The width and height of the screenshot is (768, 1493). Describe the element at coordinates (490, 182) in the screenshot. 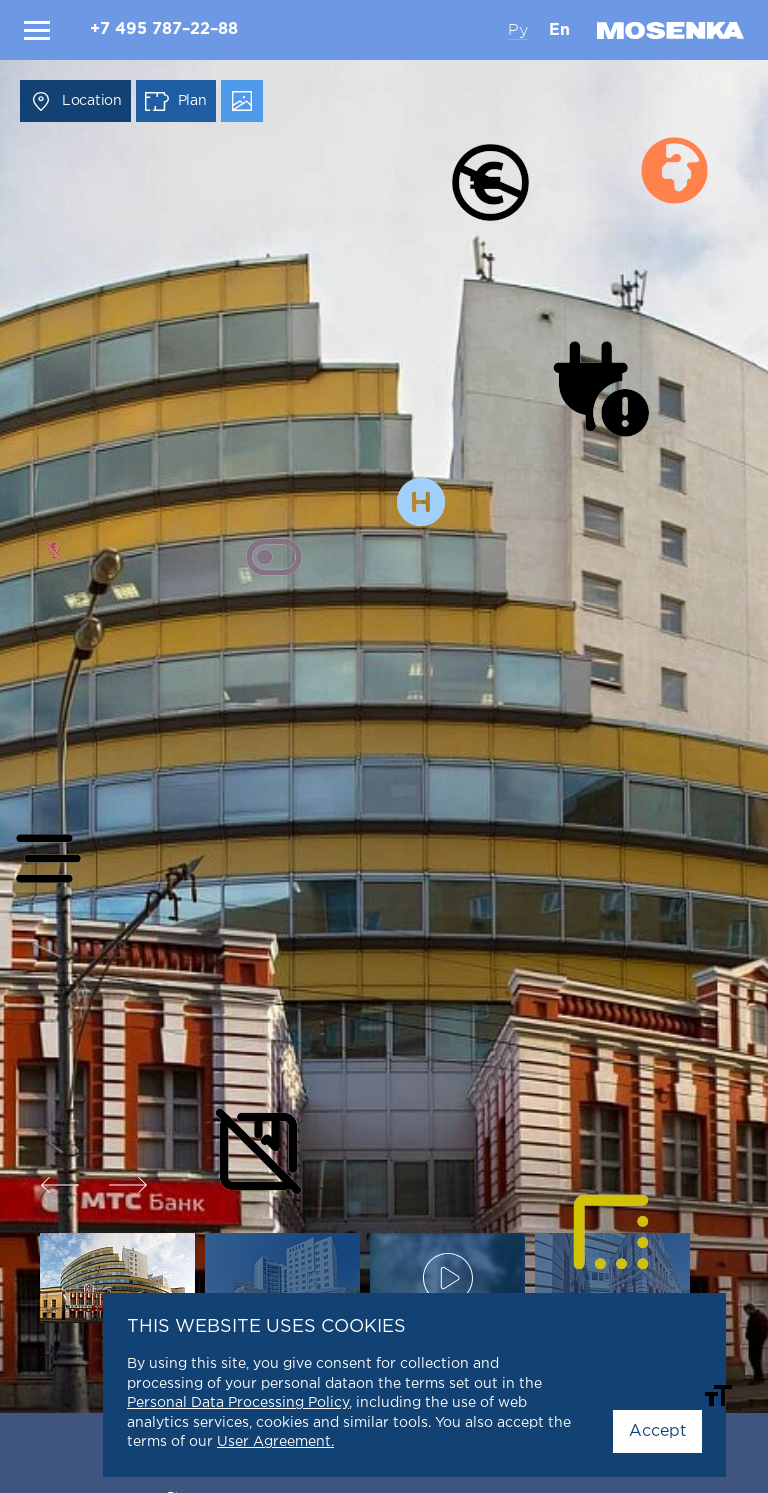

I see `indicates non-commercial use license for european content` at that location.